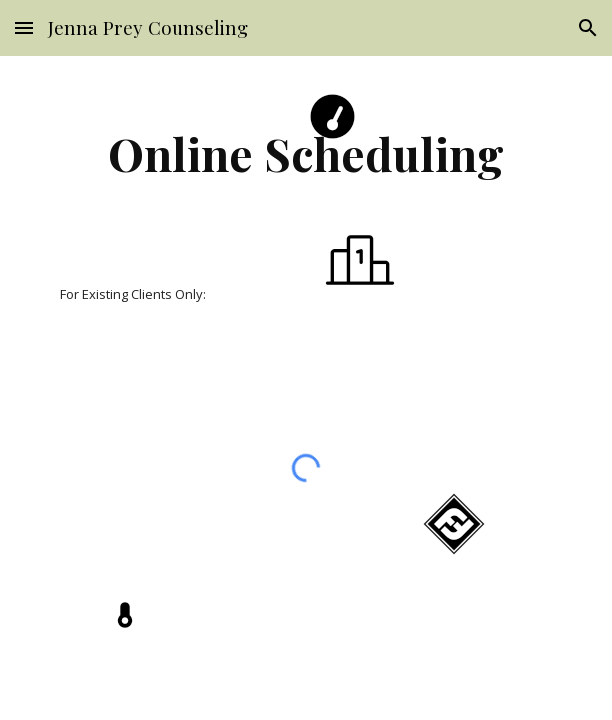 Image resolution: width=612 pixels, height=720 pixels. I want to click on indicates high performance or speed level, so click(332, 116).